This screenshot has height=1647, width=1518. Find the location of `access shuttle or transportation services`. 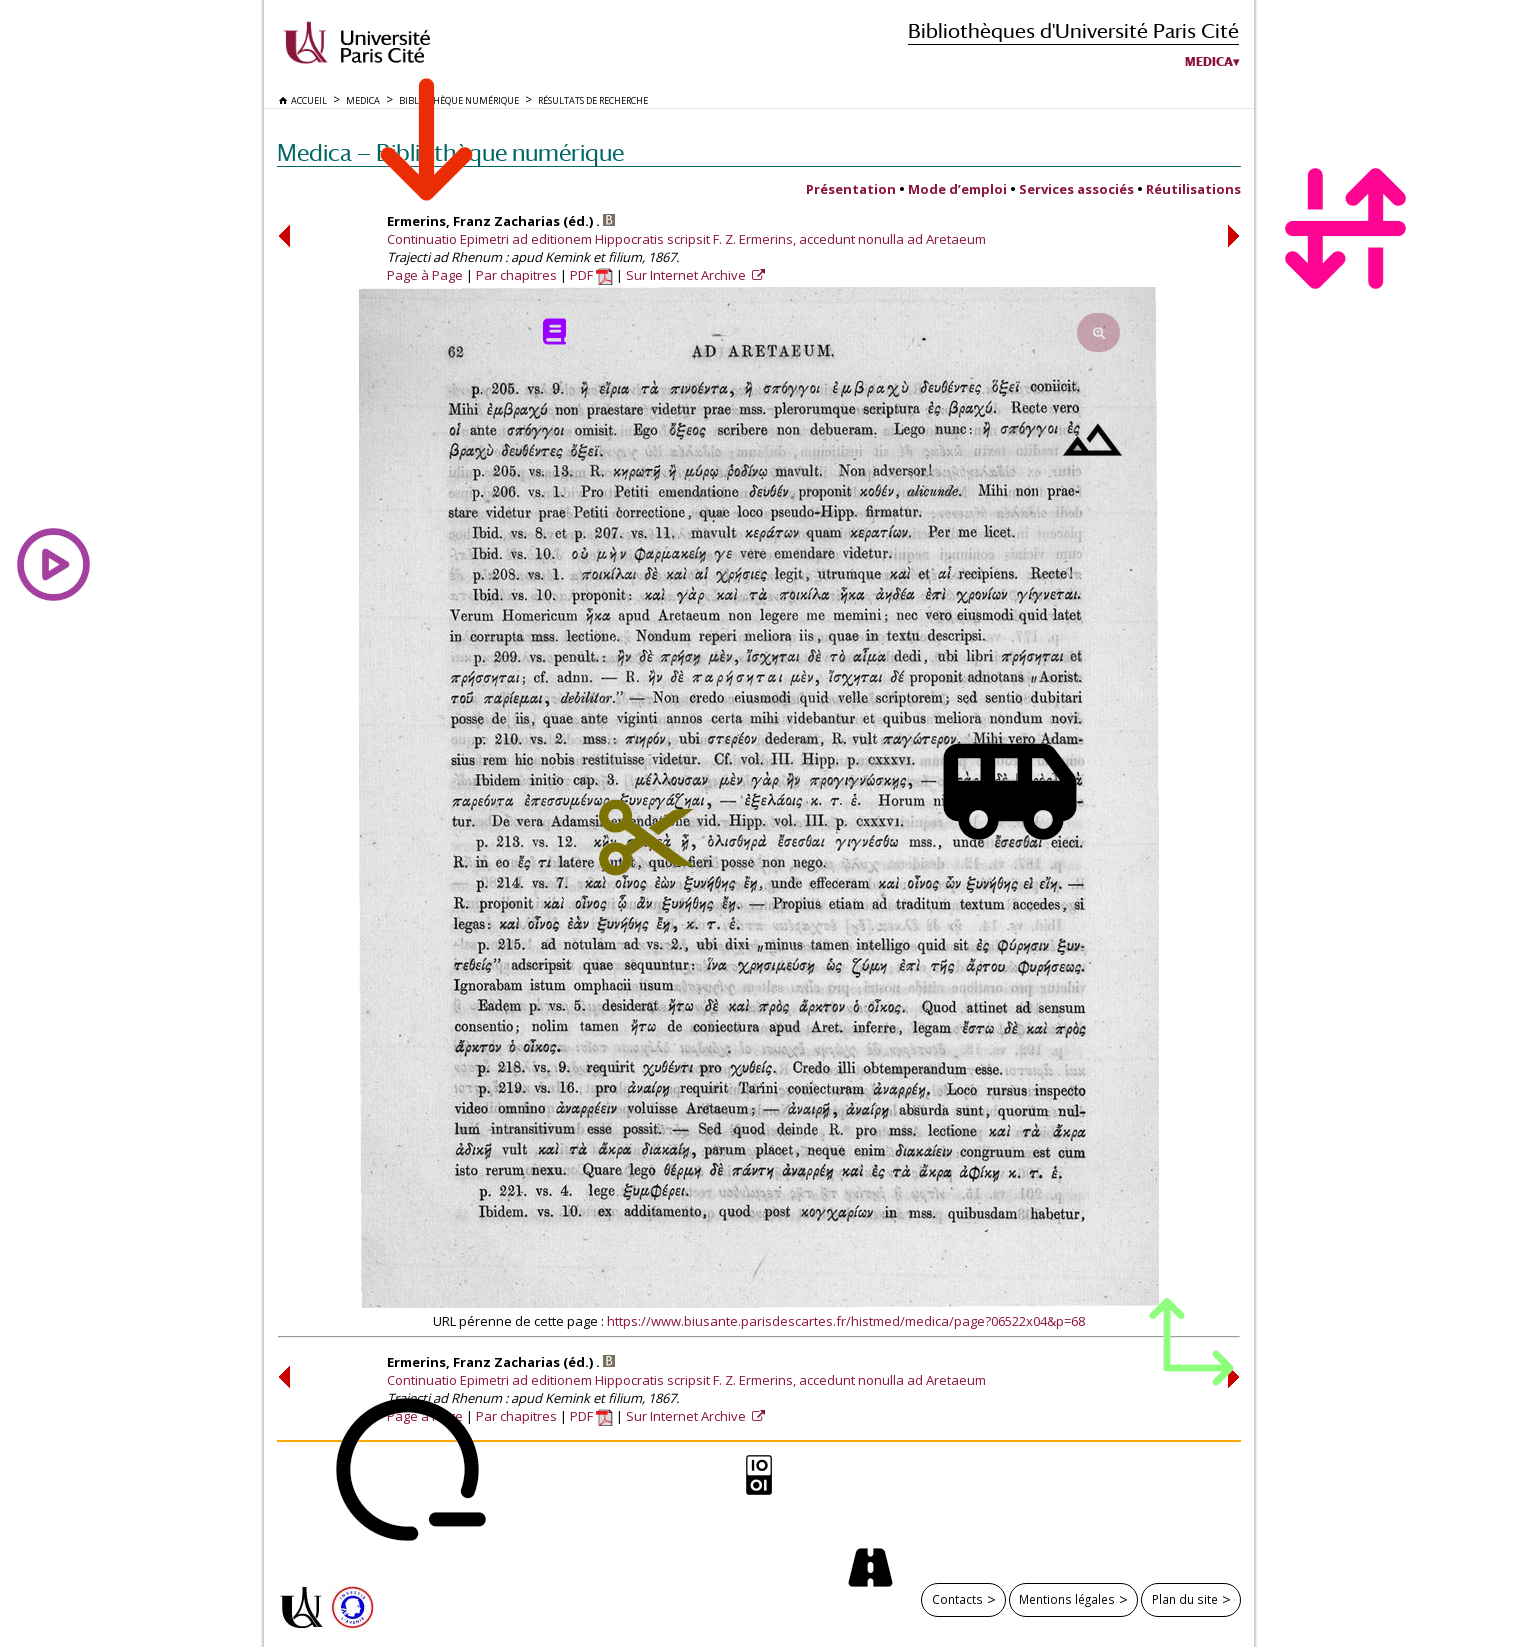

access shuttle or transportation services is located at coordinates (1010, 788).